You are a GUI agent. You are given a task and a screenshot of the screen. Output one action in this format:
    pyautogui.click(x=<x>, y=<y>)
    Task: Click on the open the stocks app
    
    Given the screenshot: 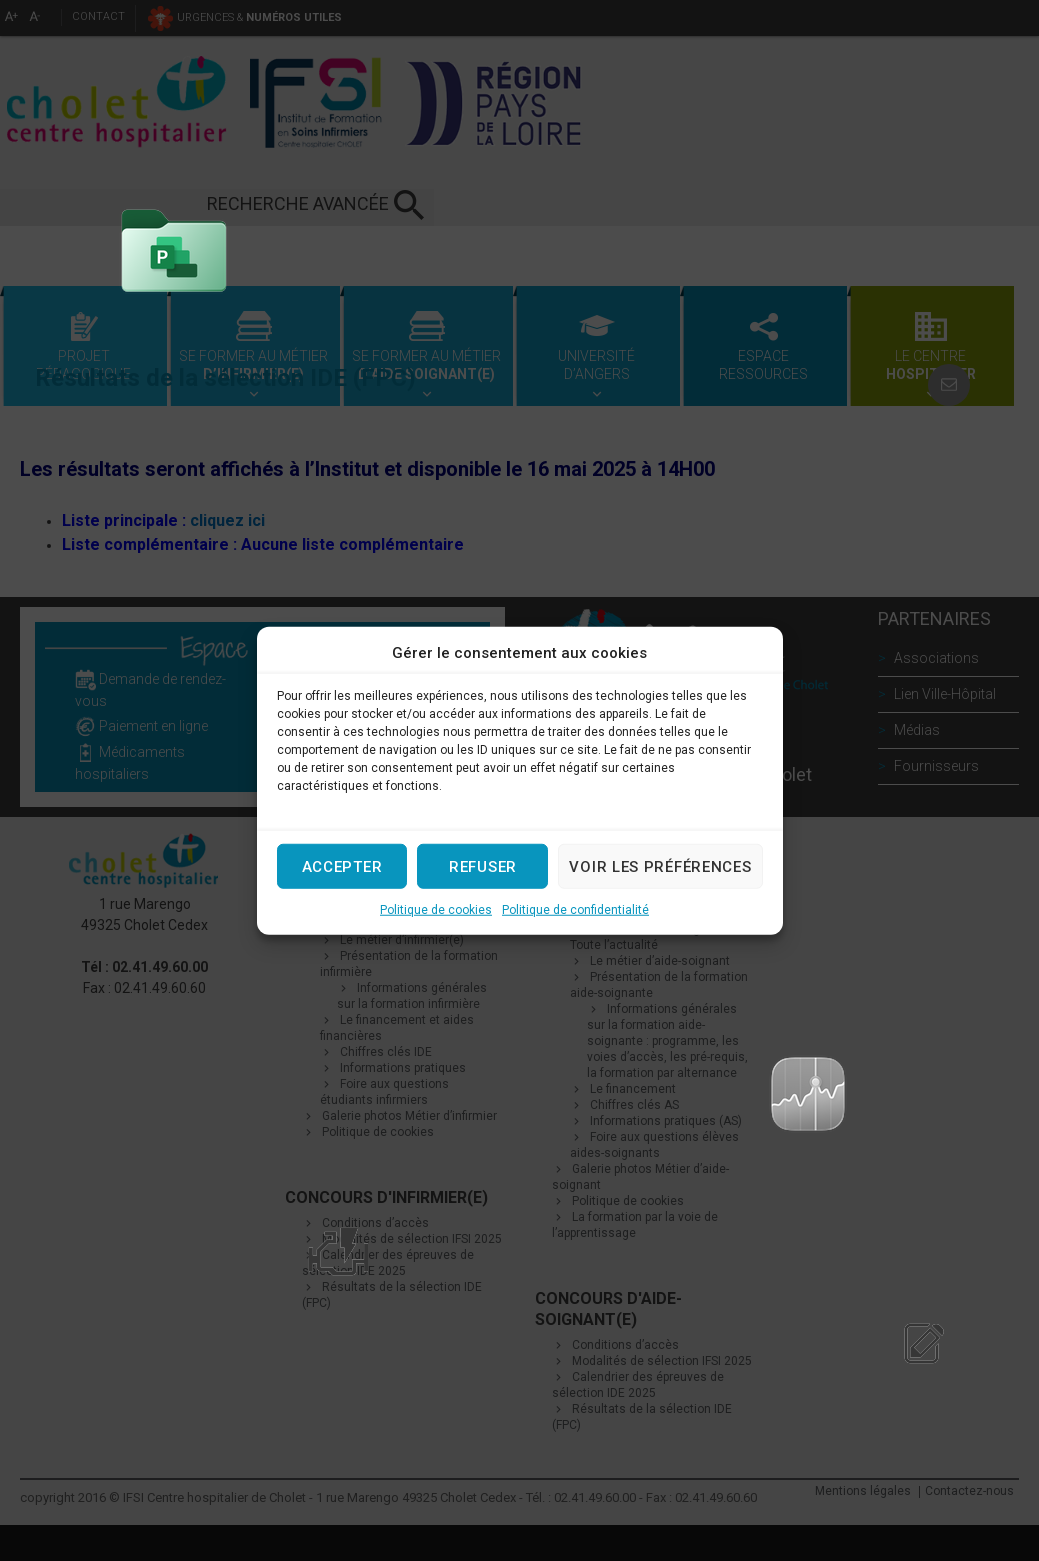 What is the action you would take?
    pyautogui.click(x=808, y=1094)
    